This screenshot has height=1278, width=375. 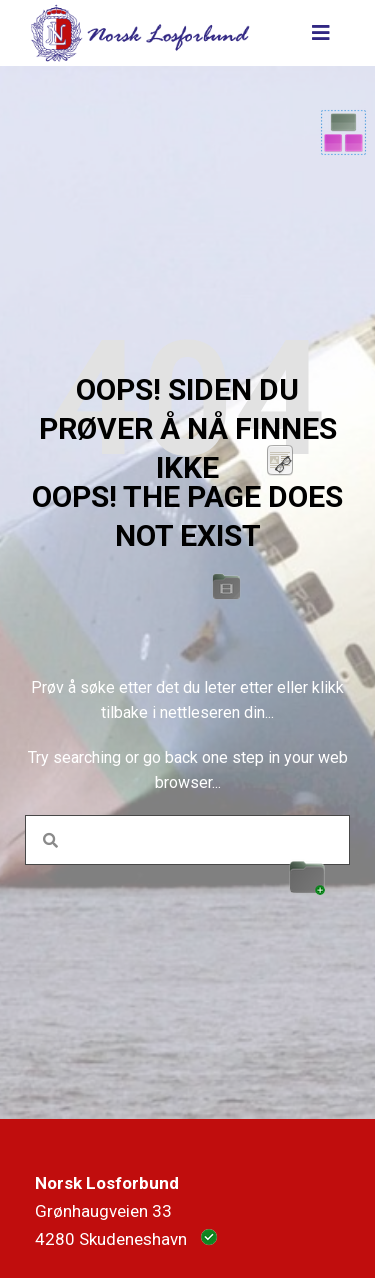 I want to click on open the documents app, so click(x=280, y=460).